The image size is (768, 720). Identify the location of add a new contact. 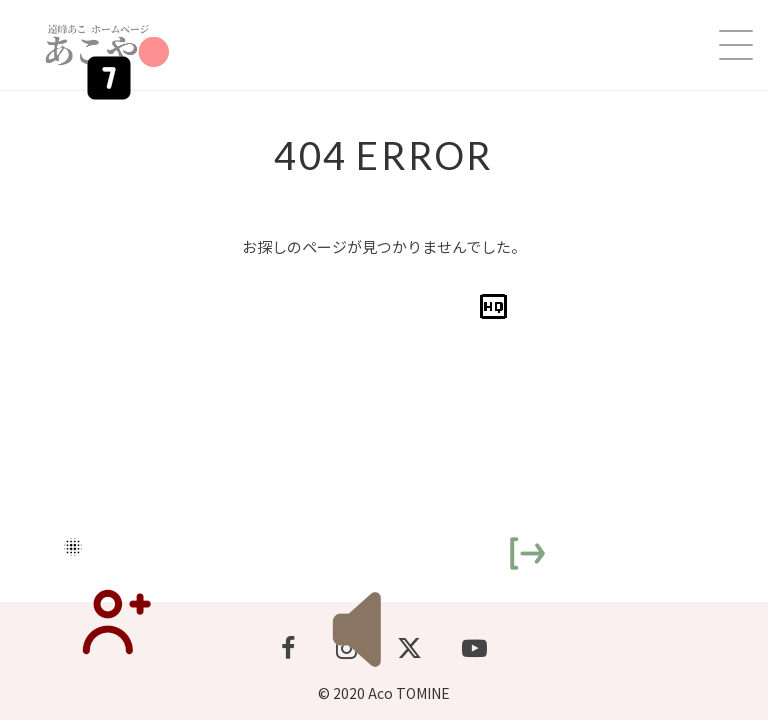
(115, 622).